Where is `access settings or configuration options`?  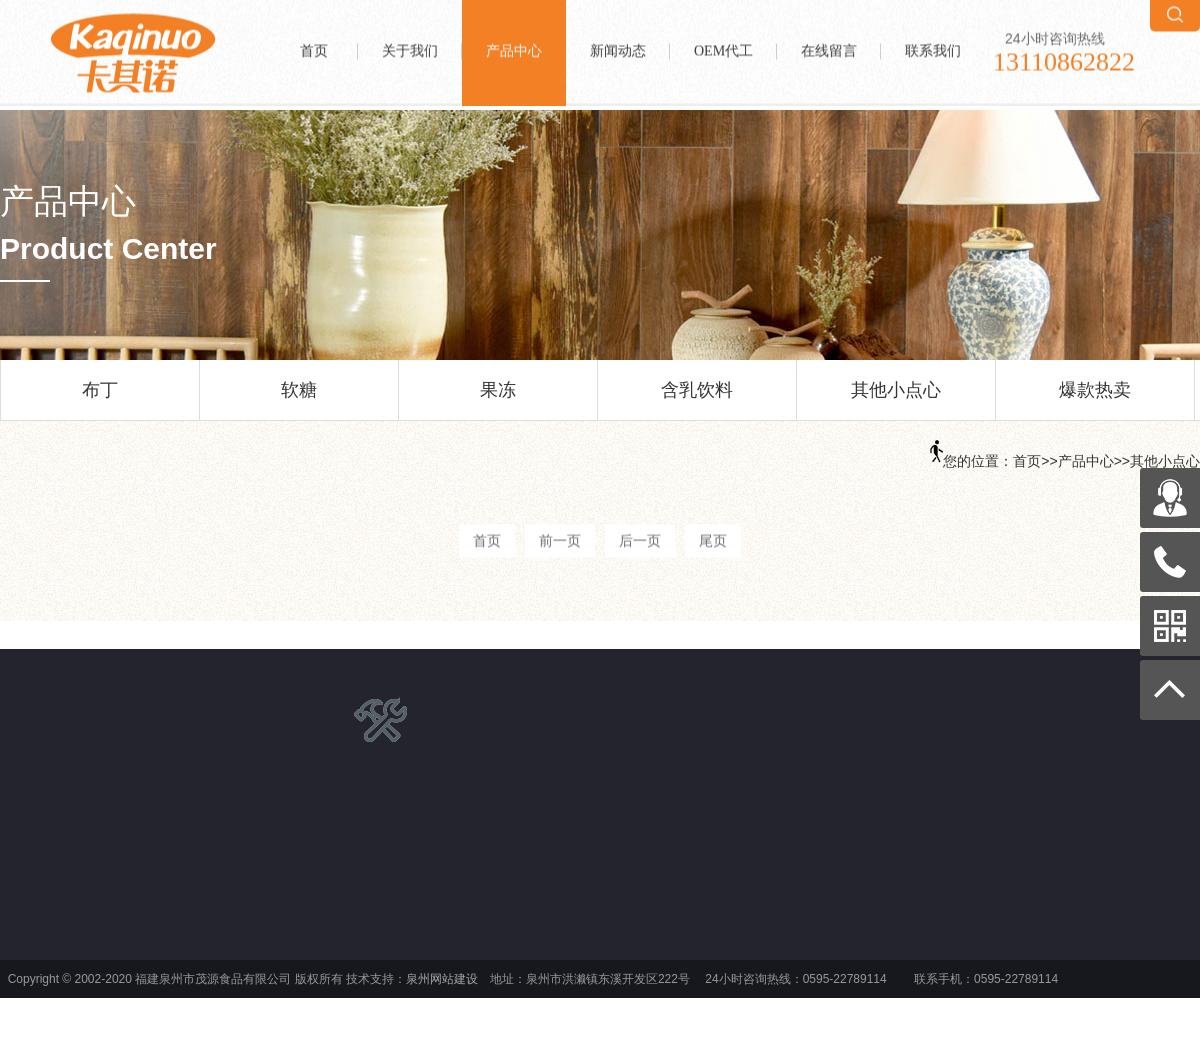
access settings or configuration options is located at coordinates (380, 720).